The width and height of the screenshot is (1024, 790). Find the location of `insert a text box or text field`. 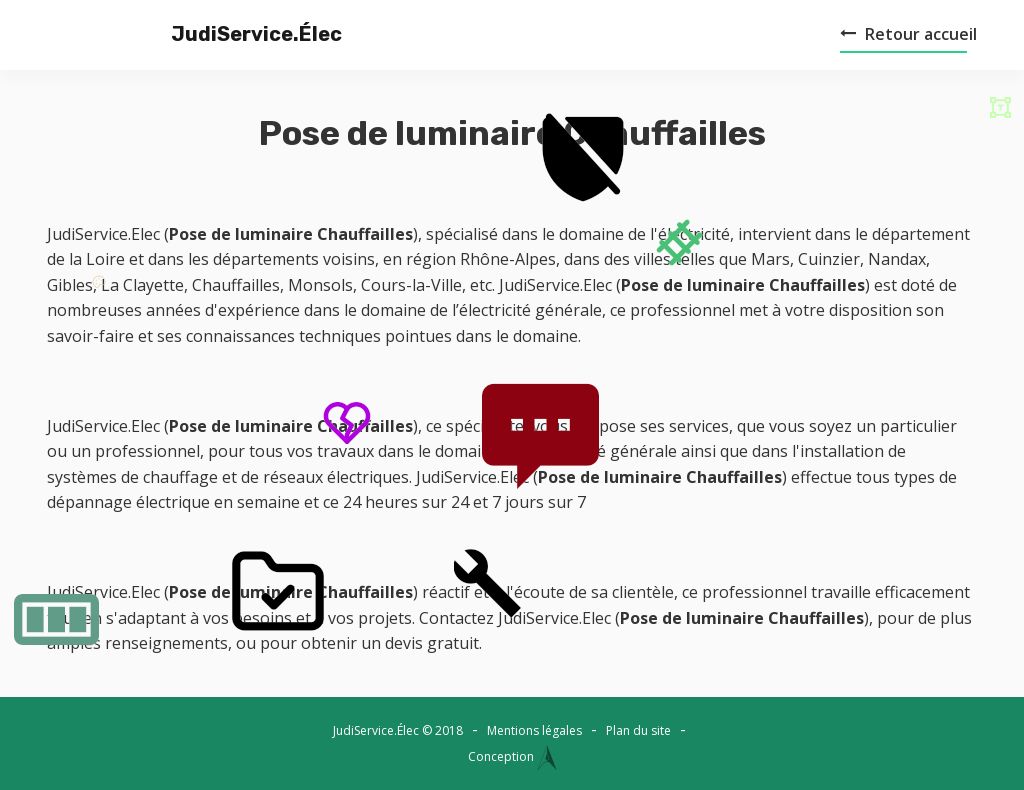

insert a text box or text field is located at coordinates (1000, 107).